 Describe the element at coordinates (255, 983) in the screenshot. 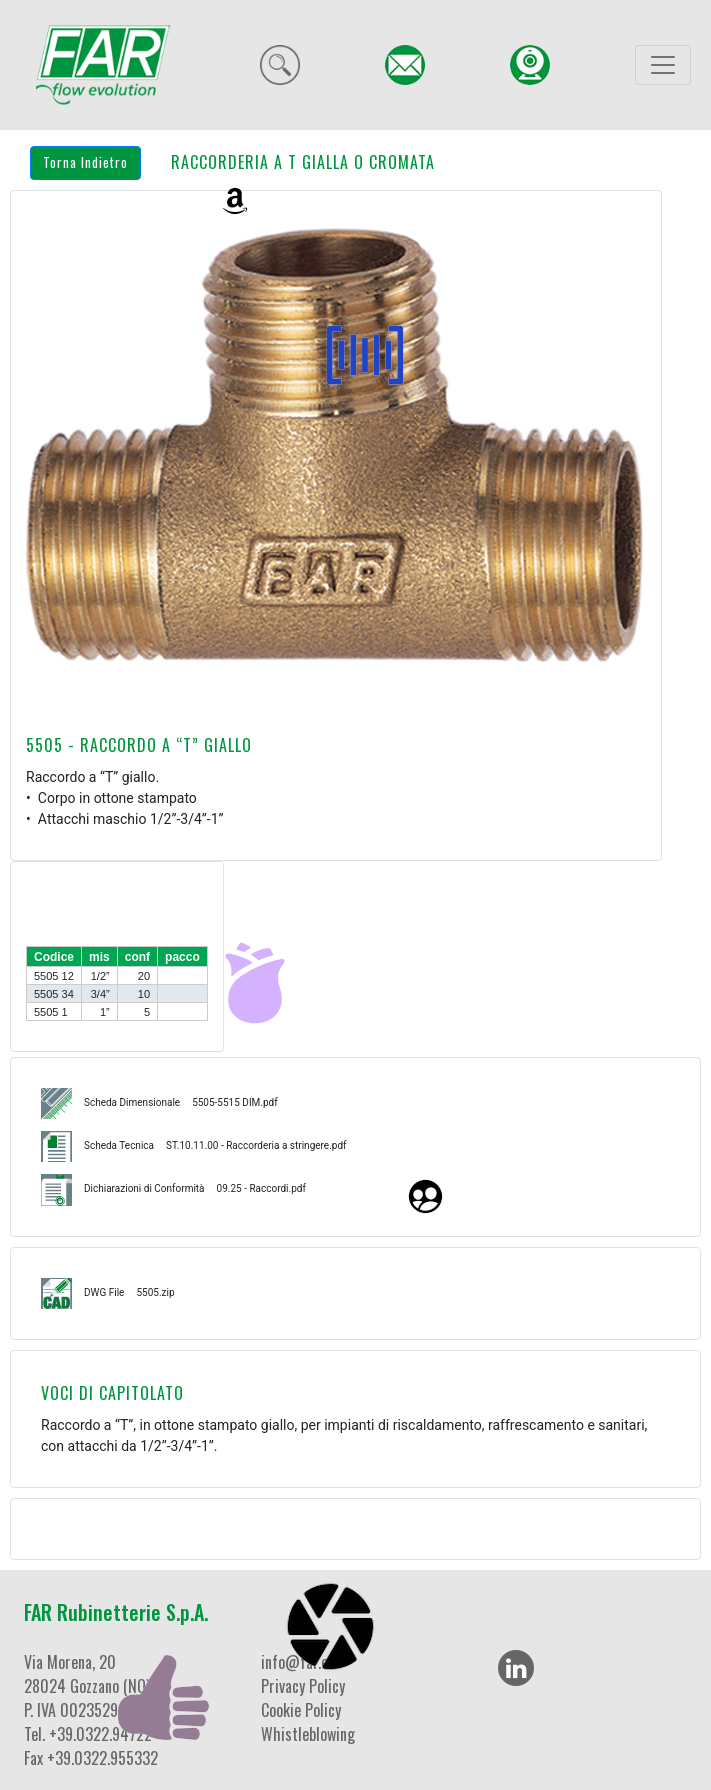

I see `select a rose or flower emoji` at that location.